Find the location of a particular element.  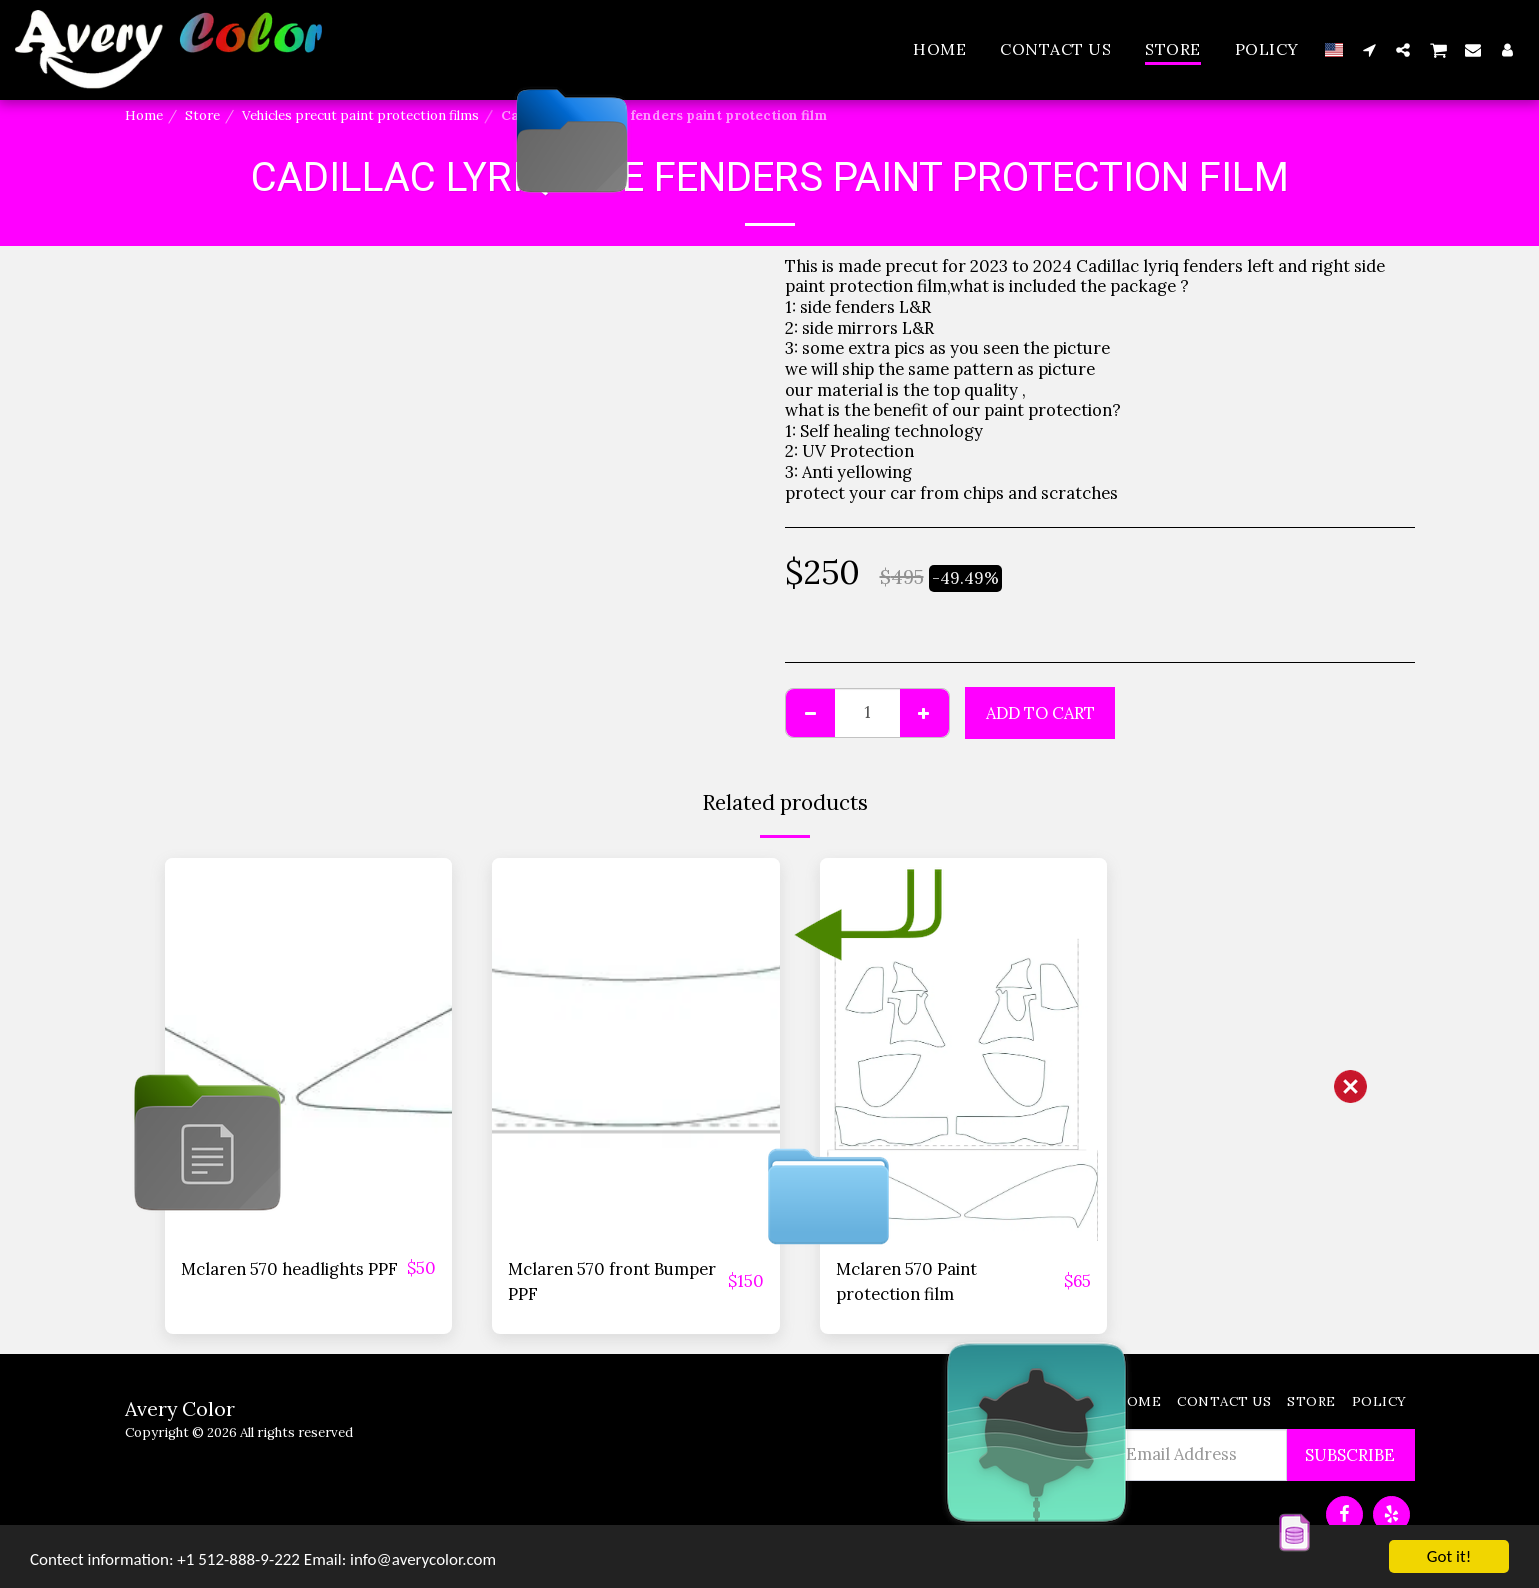

open your documents folder is located at coordinates (207, 1142).